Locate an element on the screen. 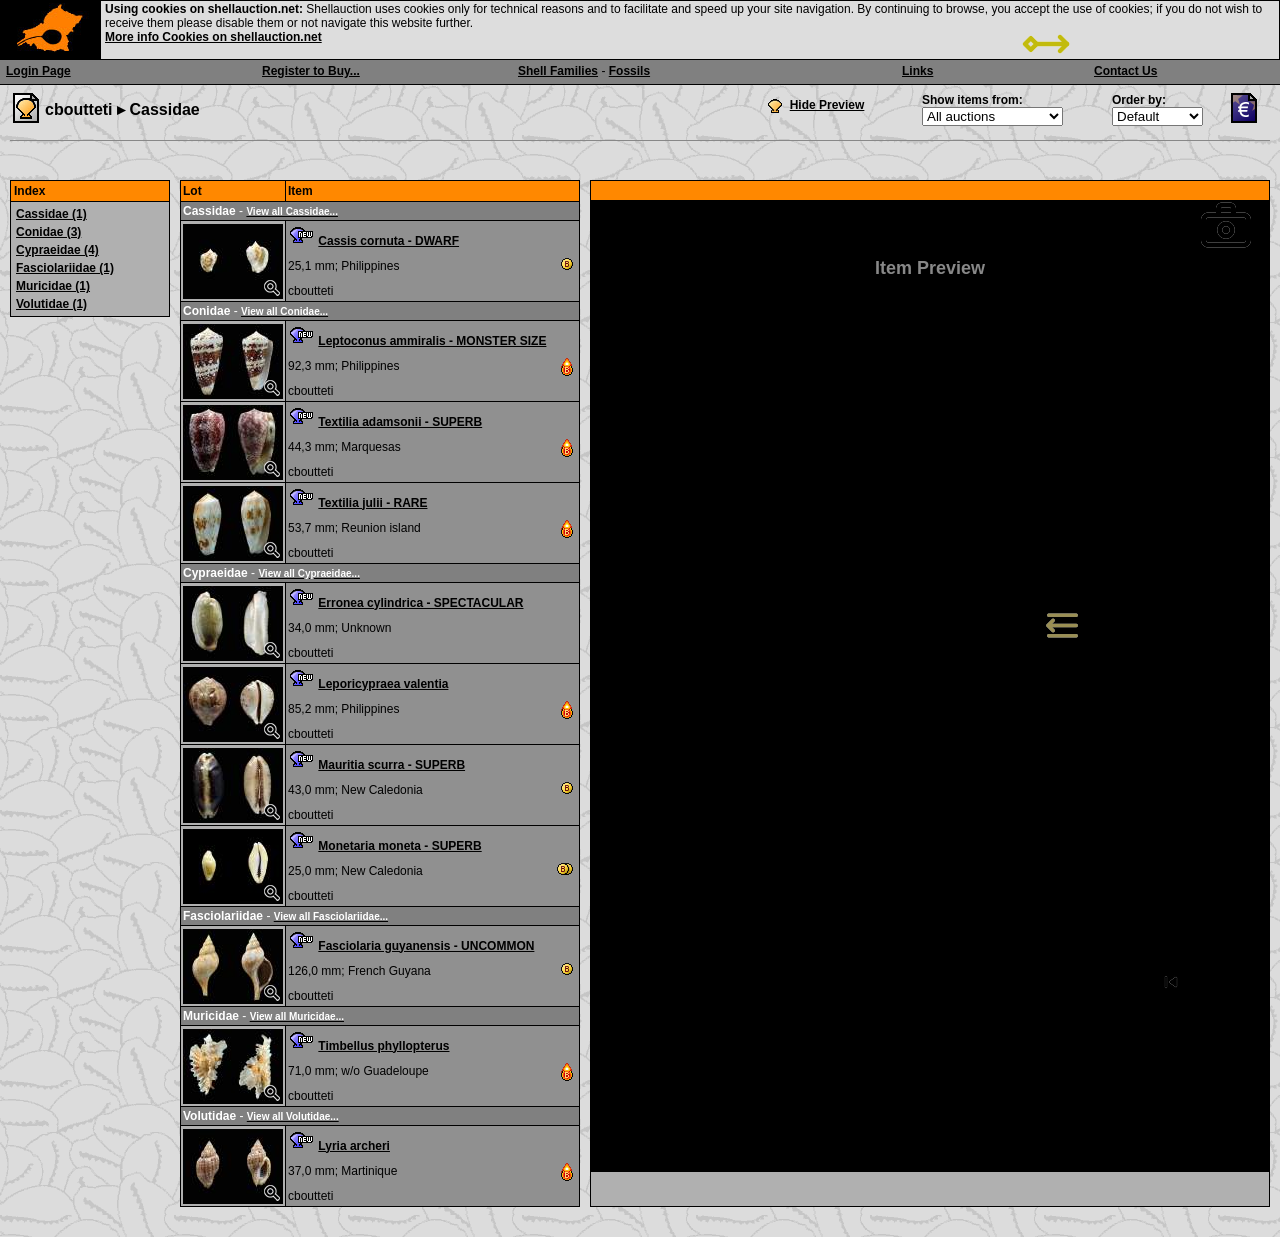 The width and height of the screenshot is (1280, 1237). skip to the previous track is located at coordinates (1171, 982).